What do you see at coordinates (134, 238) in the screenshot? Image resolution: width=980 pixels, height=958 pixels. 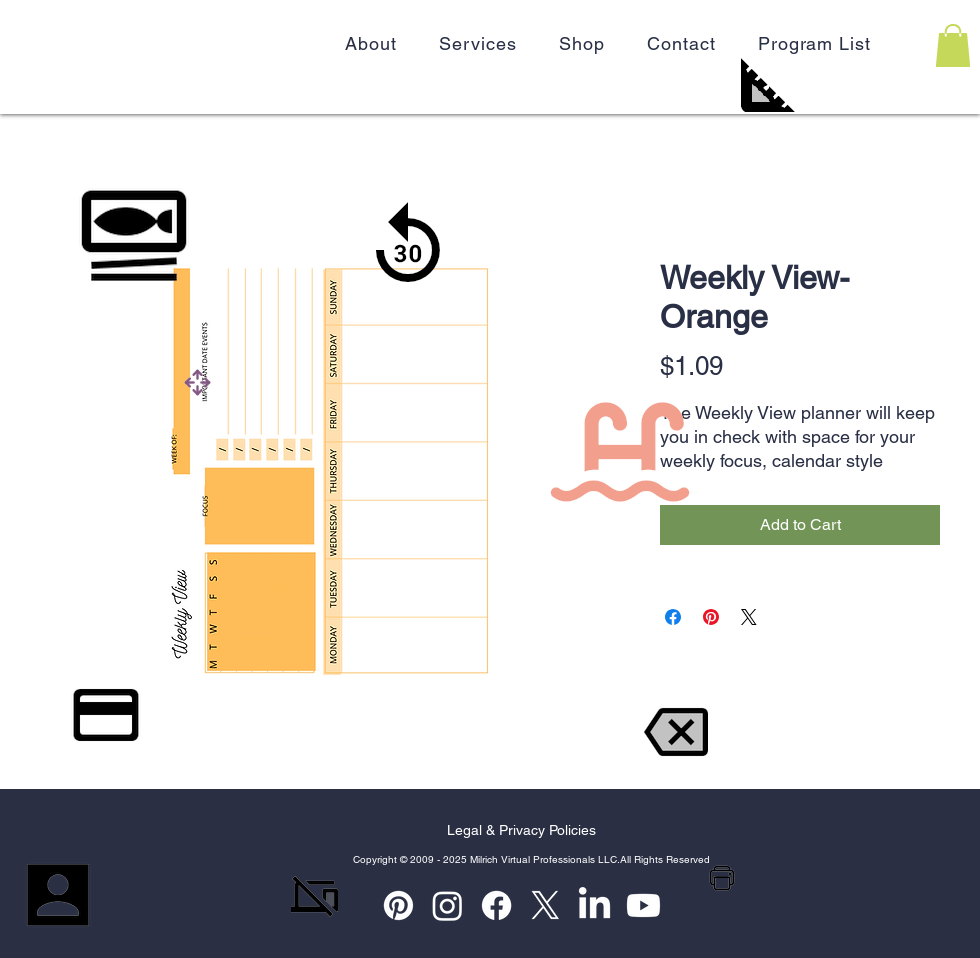 I see `view set meal or combo options` at bounding box center [134, 238].